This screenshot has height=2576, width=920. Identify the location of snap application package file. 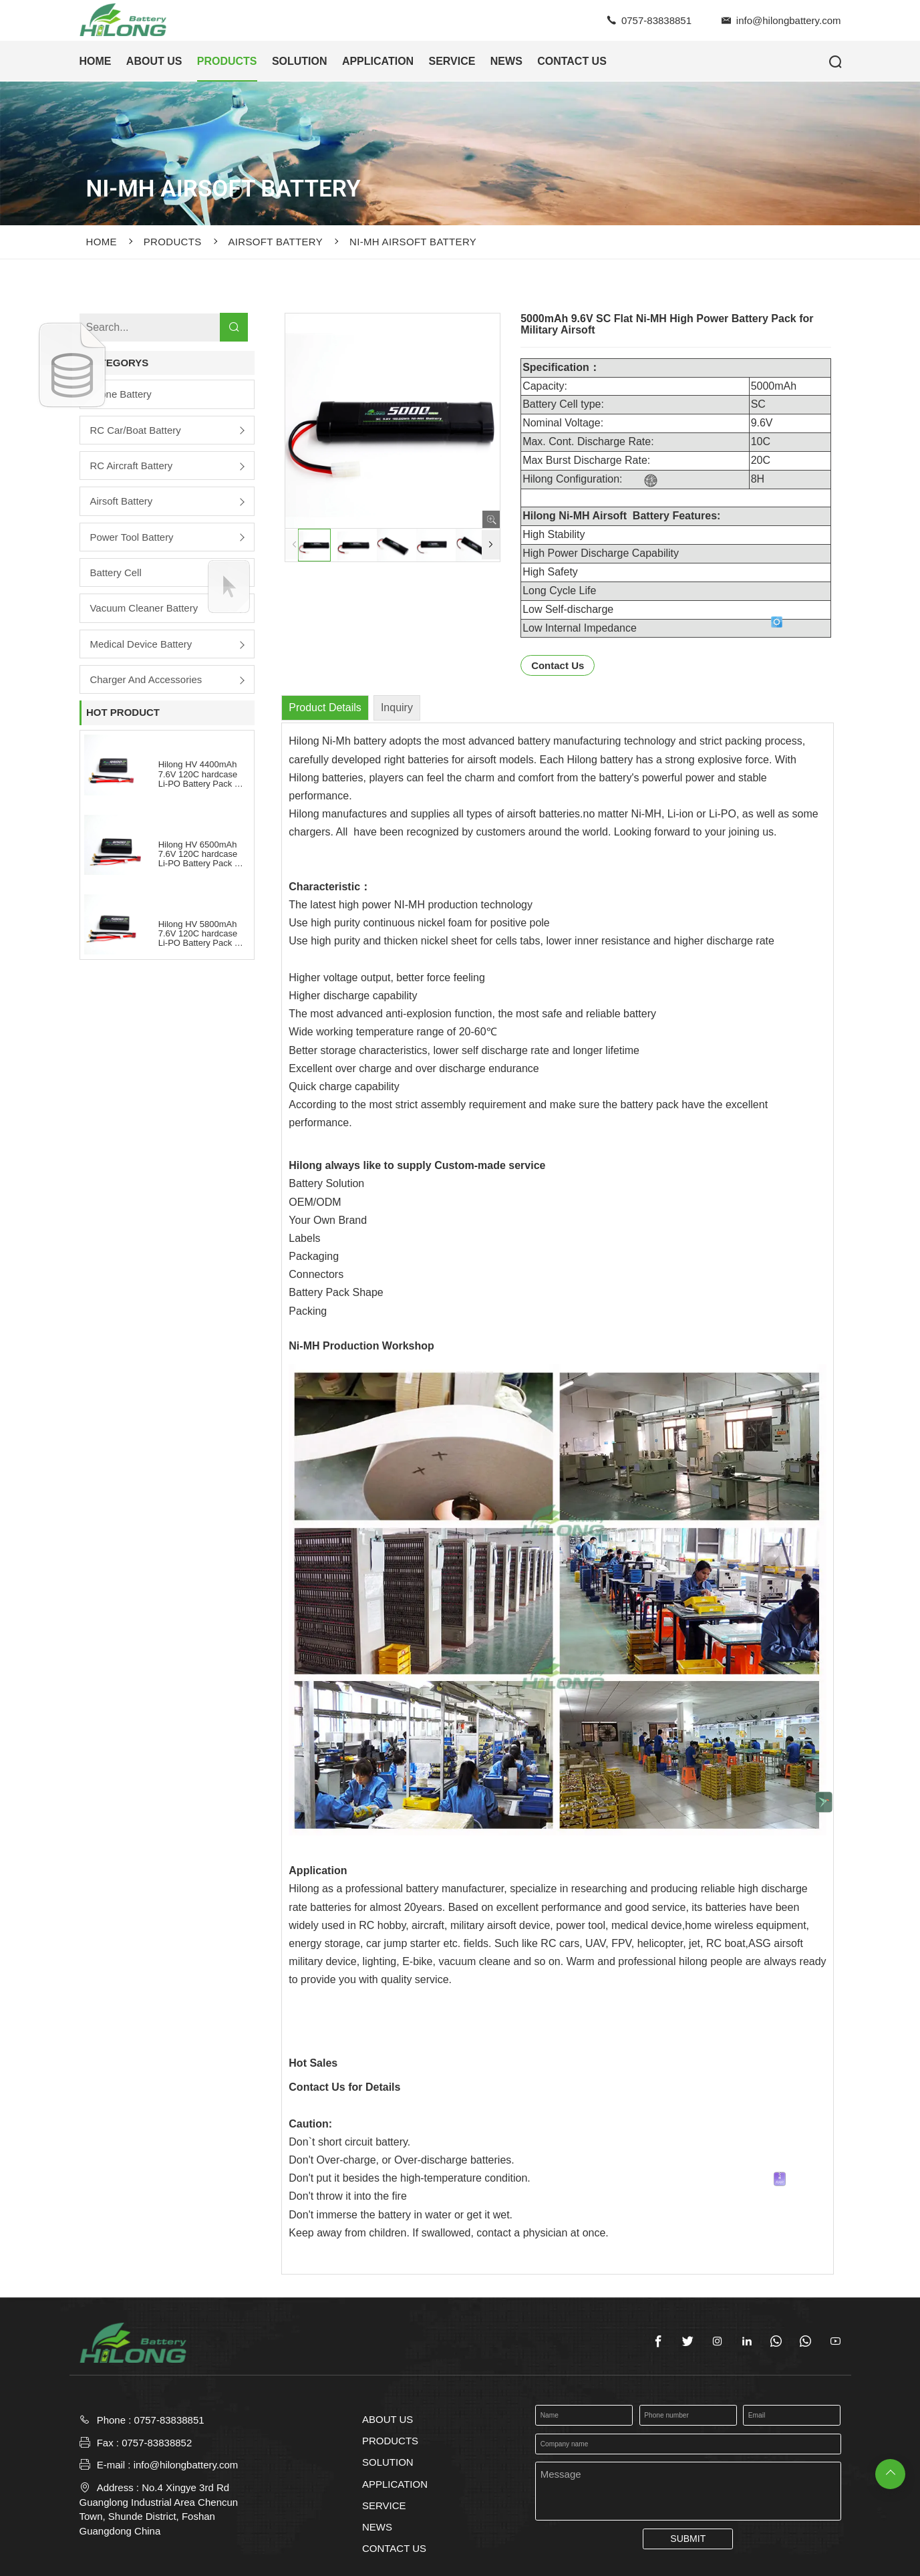
(824, 1802).